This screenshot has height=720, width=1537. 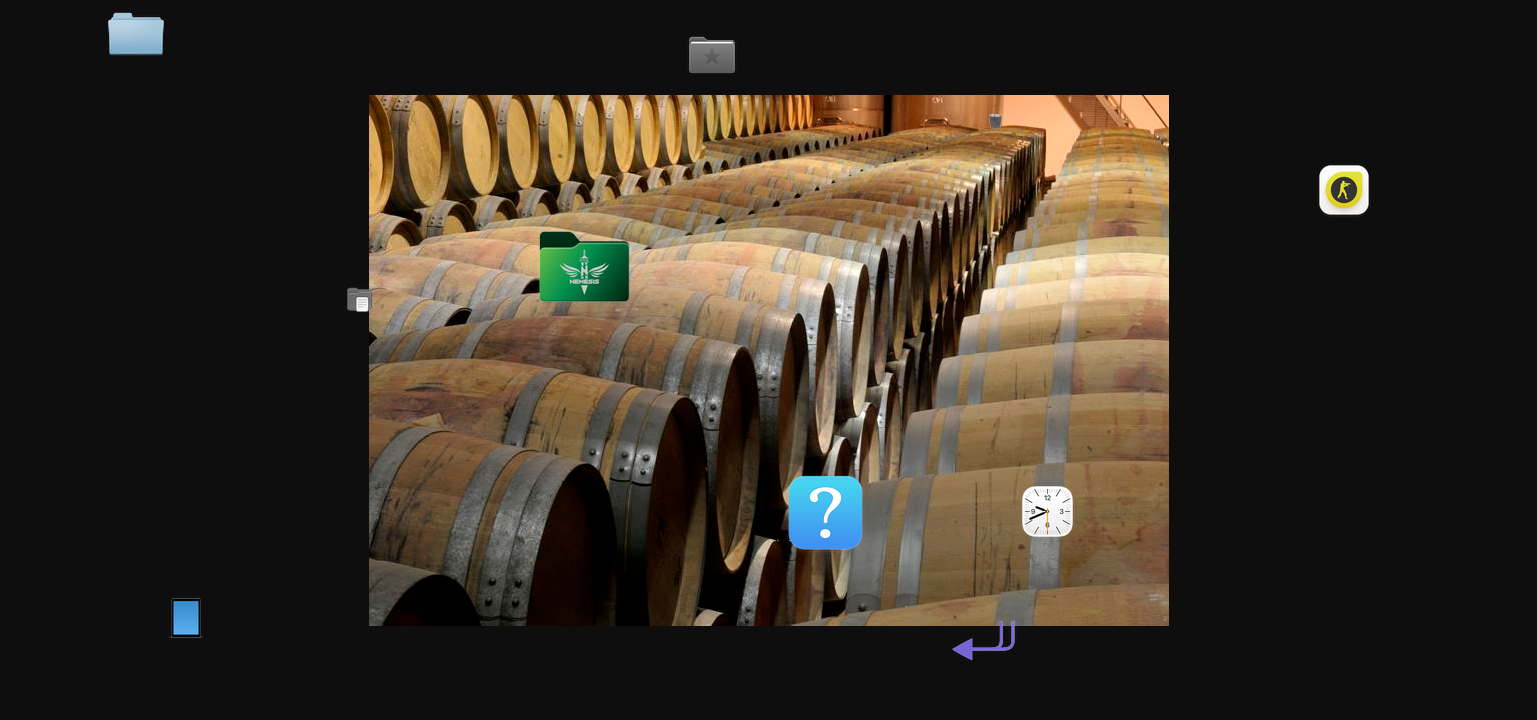 I want to click on trash bin containing items ready to be emptied, so click(x=995, y=121).